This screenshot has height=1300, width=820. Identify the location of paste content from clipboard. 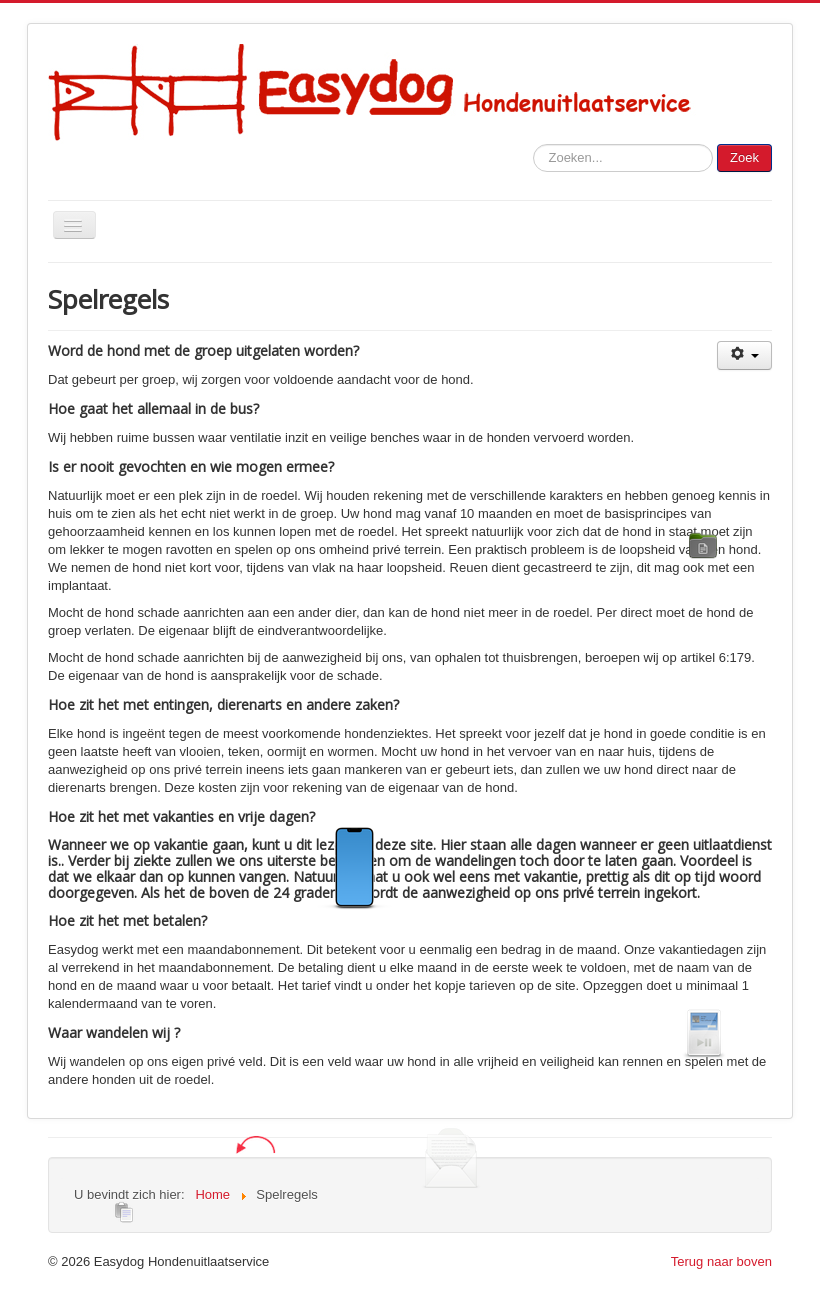
(124, 1212).